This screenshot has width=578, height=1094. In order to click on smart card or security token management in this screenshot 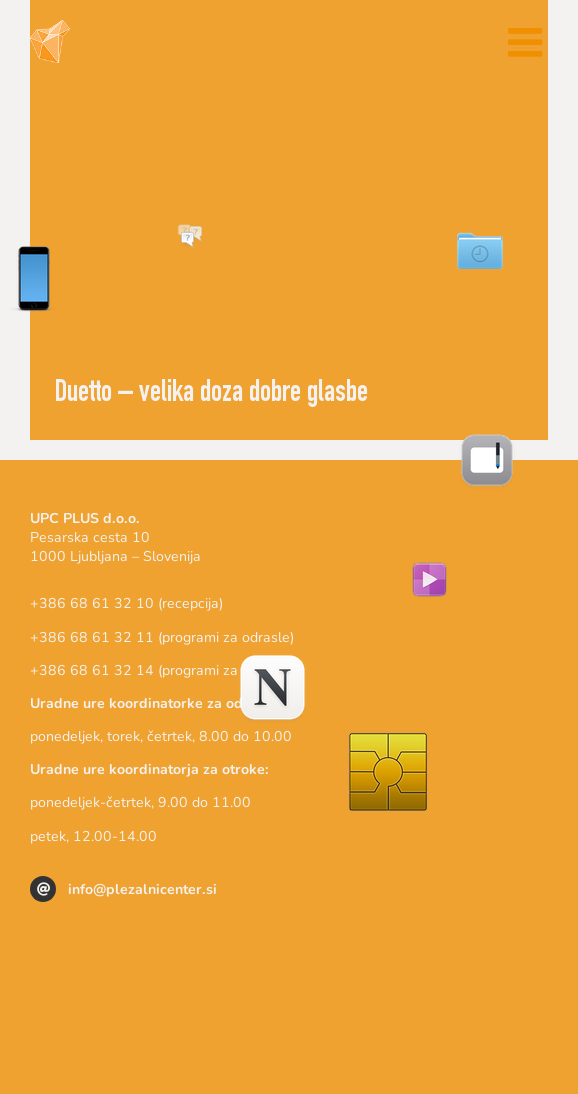, I will do `click(388, 772)`.